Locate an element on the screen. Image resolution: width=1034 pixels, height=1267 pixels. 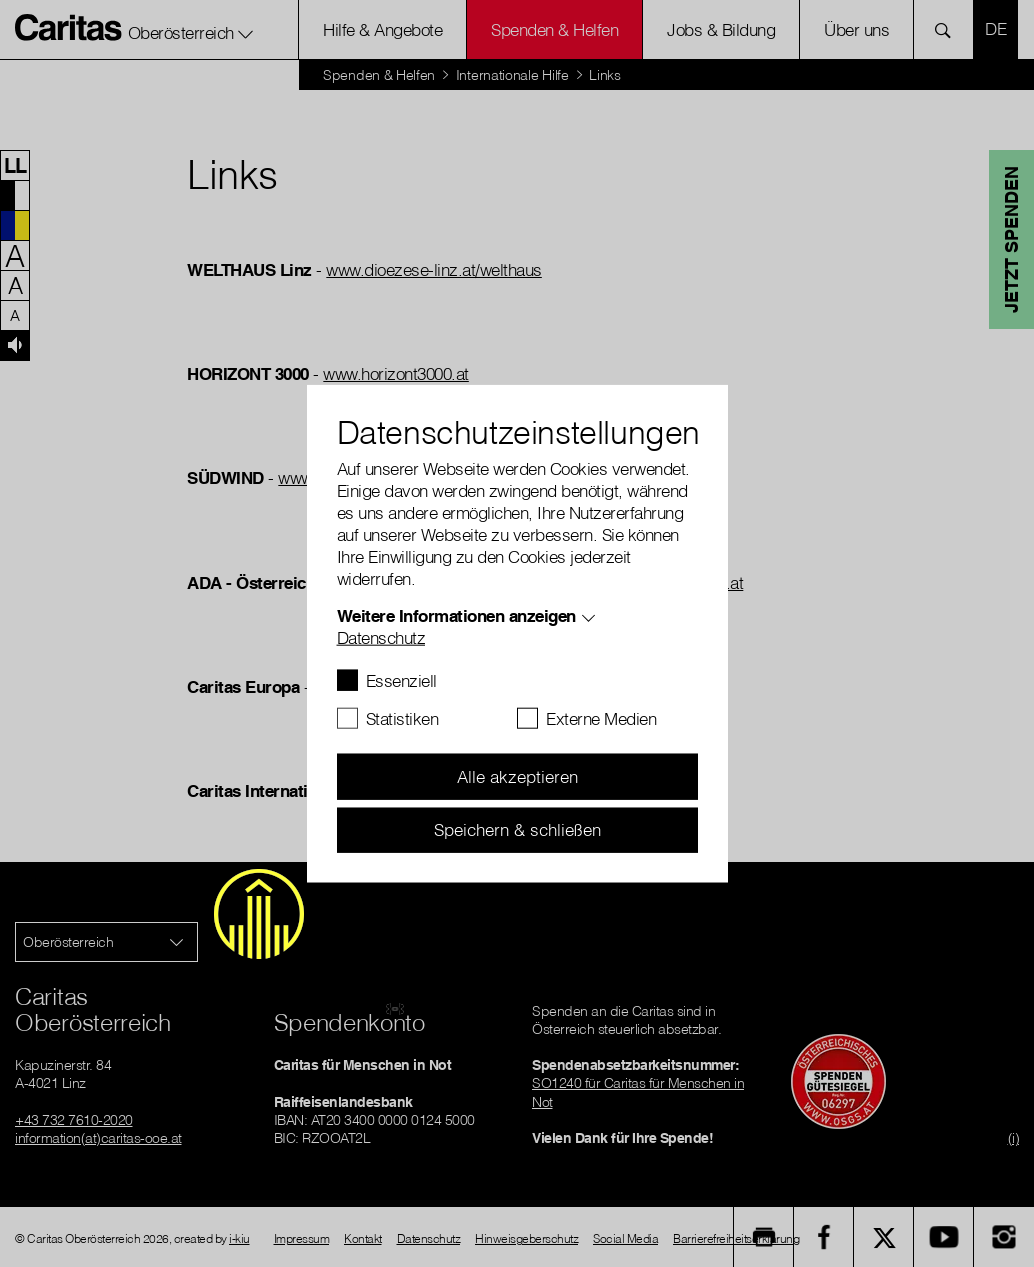
boehringer ingelheim company logo is located at coordinates (259, 914).